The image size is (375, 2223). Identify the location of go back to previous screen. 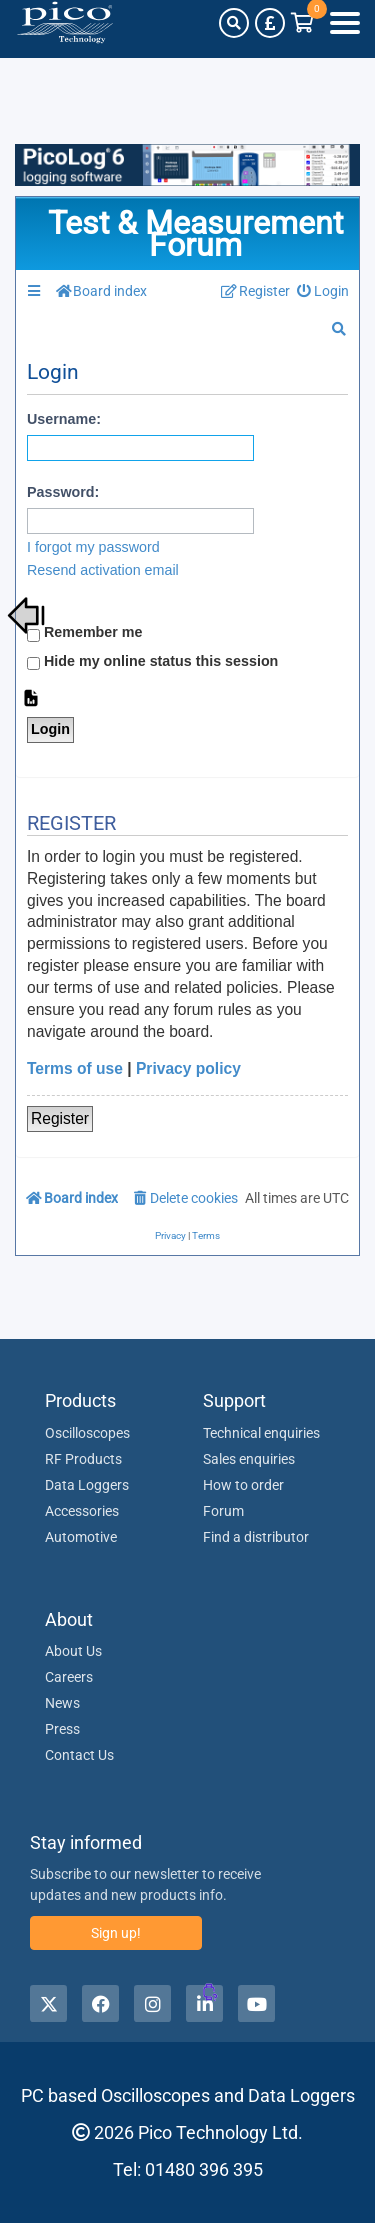
(27, 615).